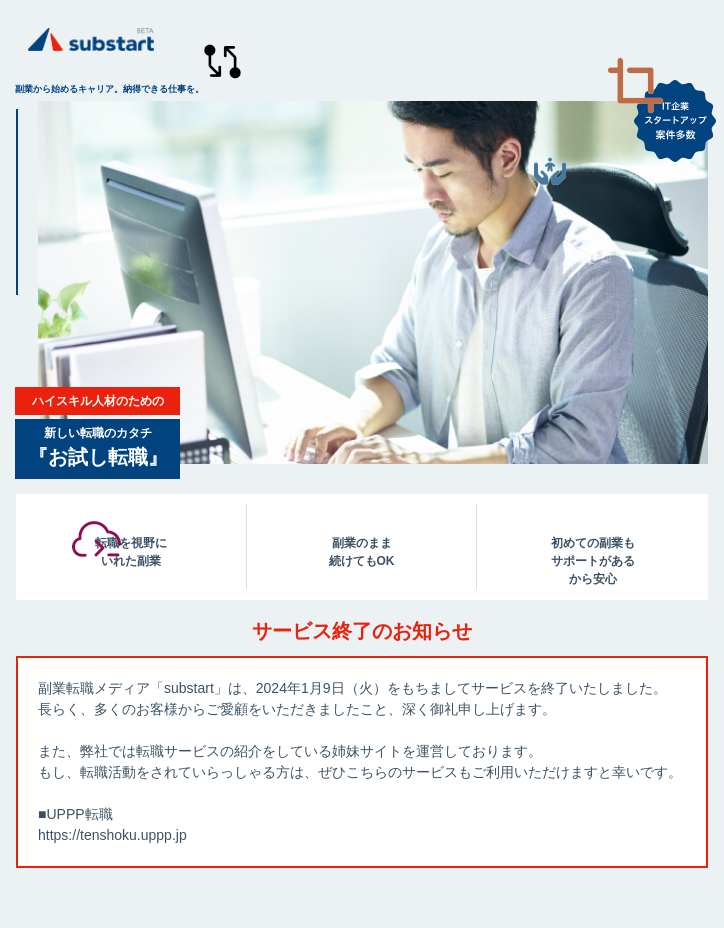  I want to click on crop an image or photo, so click(635, 85).